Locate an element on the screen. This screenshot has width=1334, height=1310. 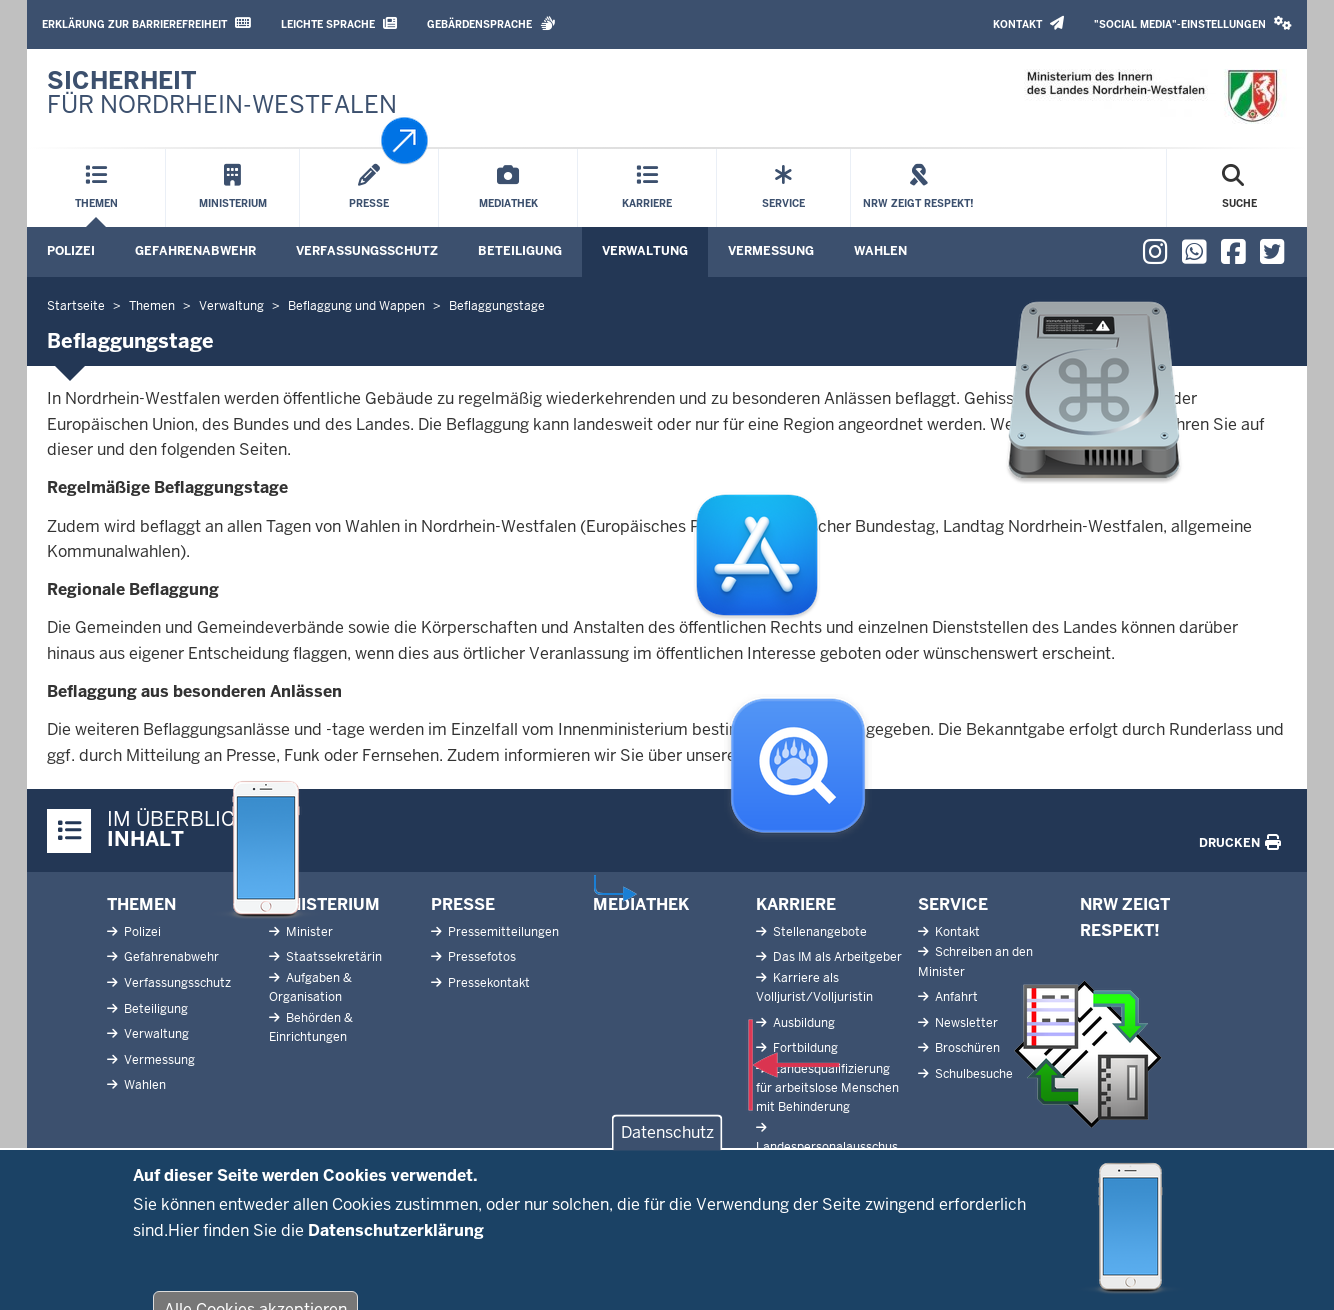
go to the first item in a list or sequence is located at coordinates (794, 1065).